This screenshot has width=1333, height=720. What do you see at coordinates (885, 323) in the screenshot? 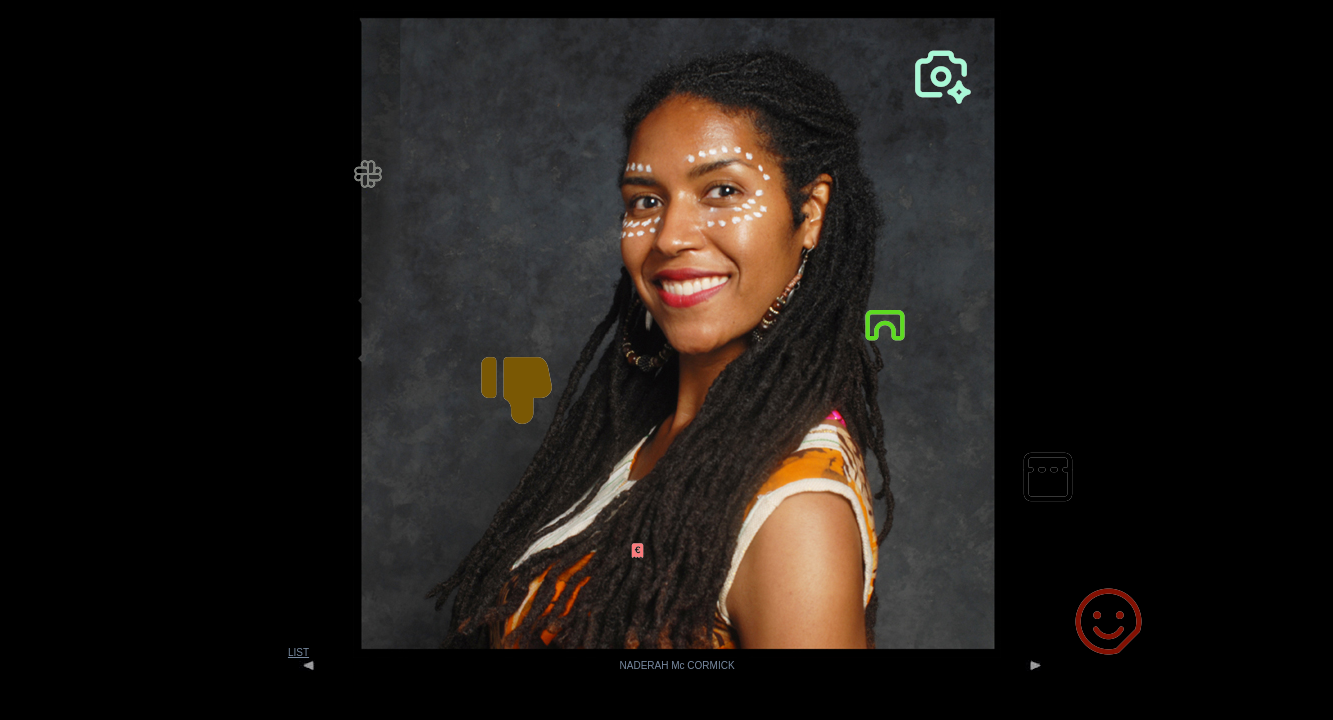
I see `view bridge or infrastructure information` at bounding box center [885, 323].